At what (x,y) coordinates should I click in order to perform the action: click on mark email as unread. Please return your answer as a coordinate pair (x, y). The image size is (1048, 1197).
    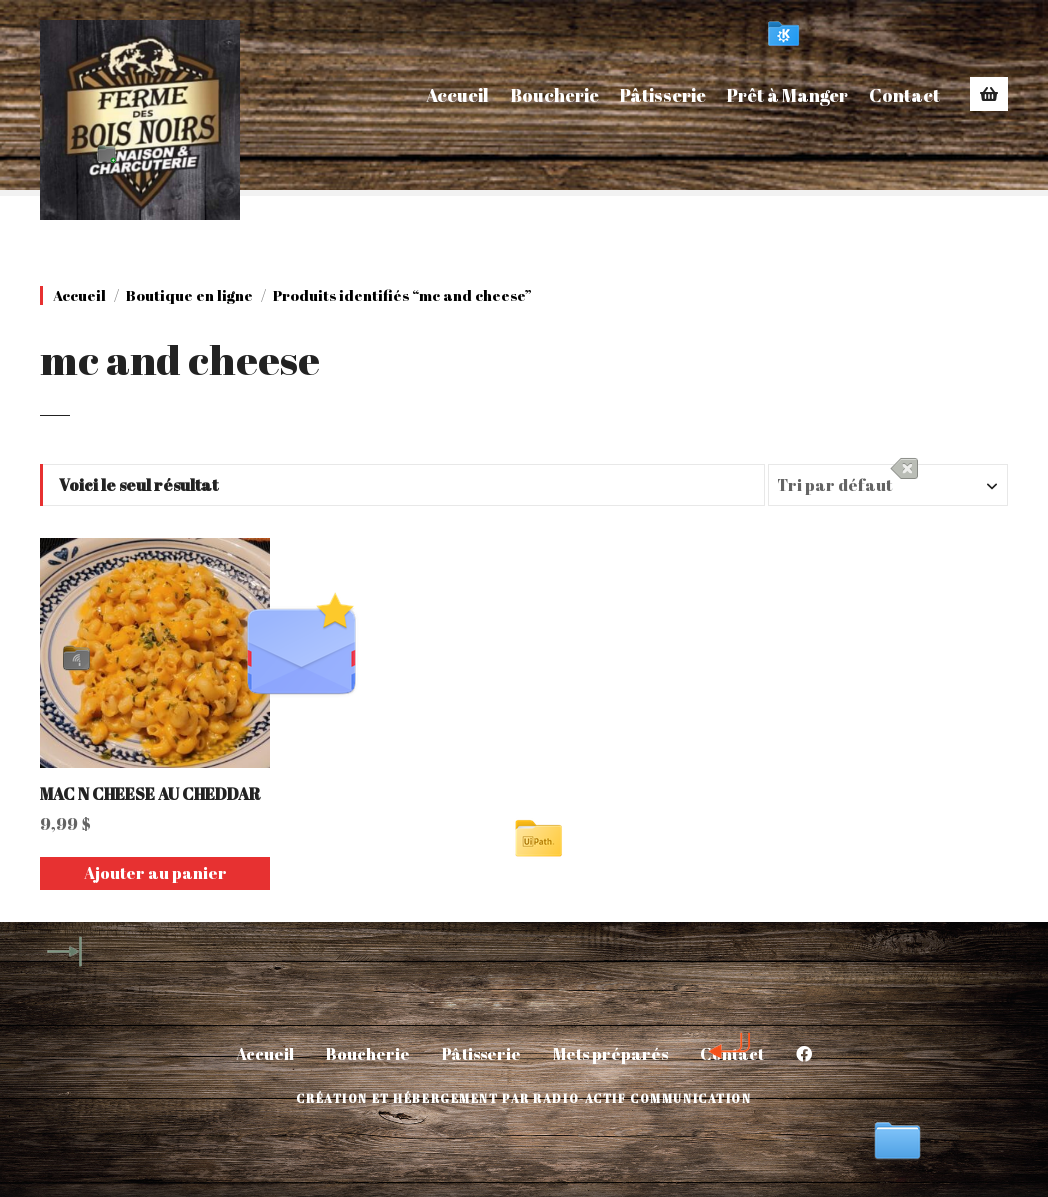
    Looking at the image, I should click on (301, 651).